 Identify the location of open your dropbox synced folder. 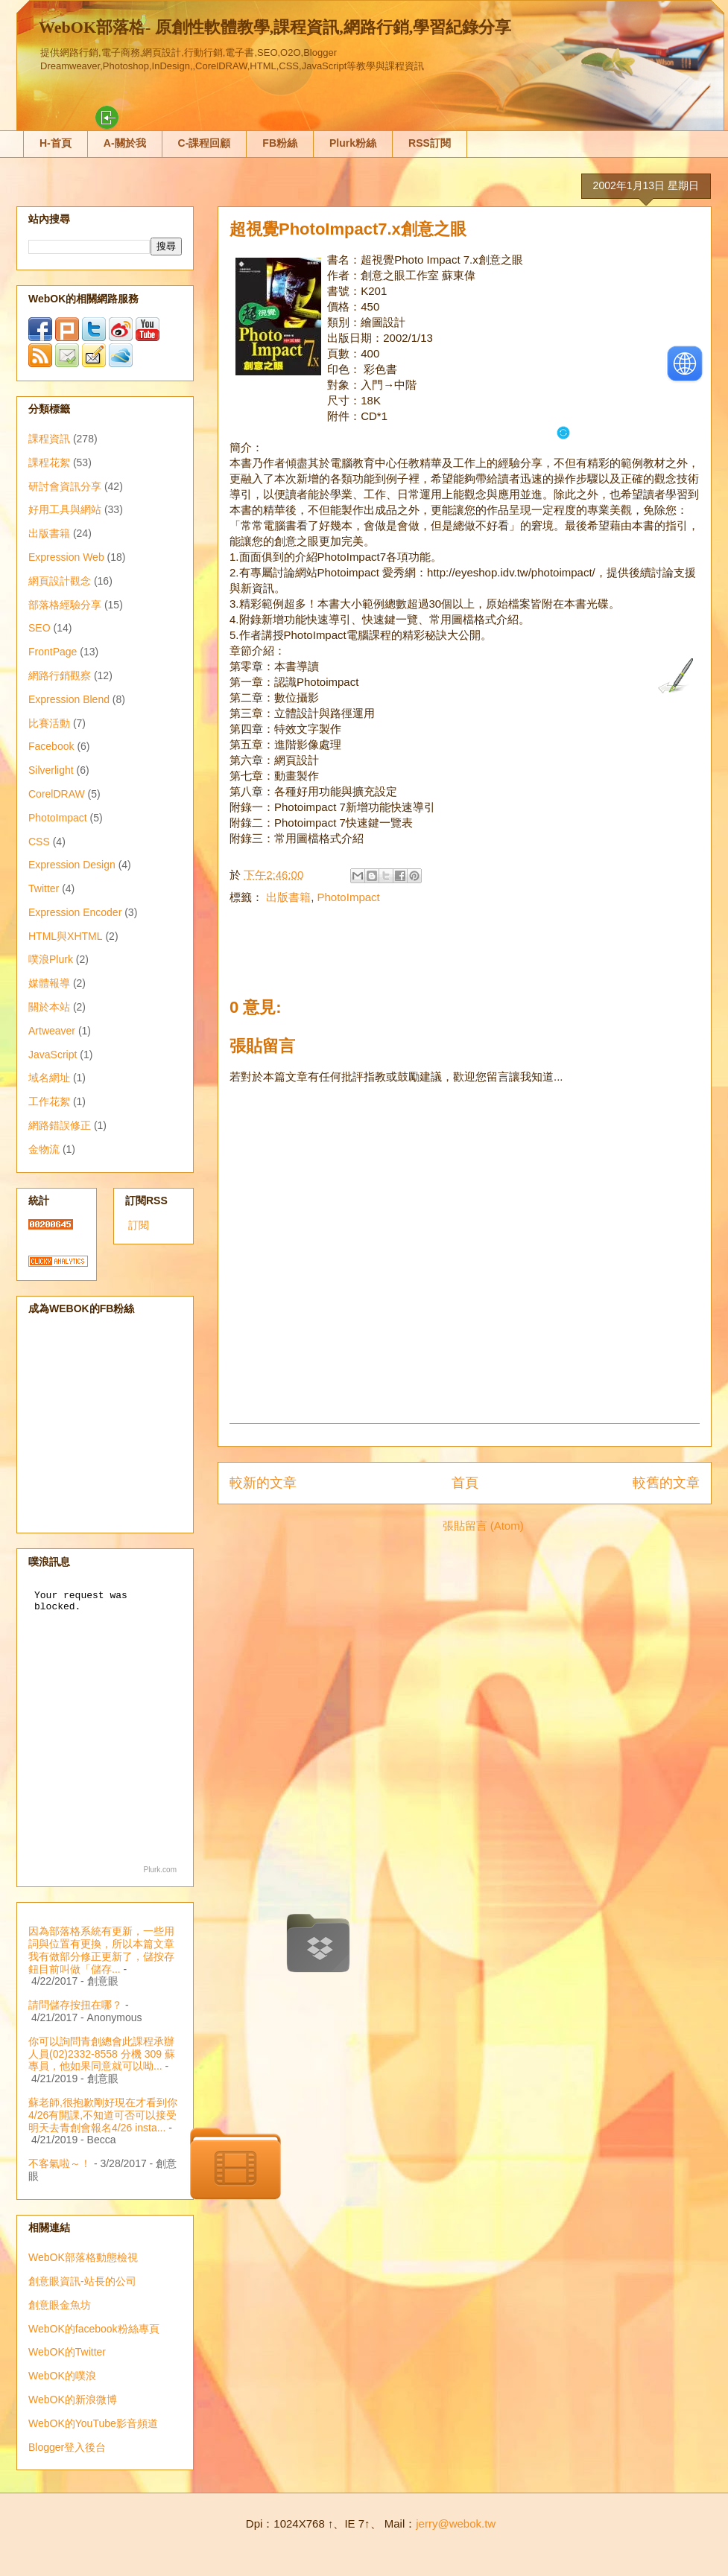
(318, 1943).